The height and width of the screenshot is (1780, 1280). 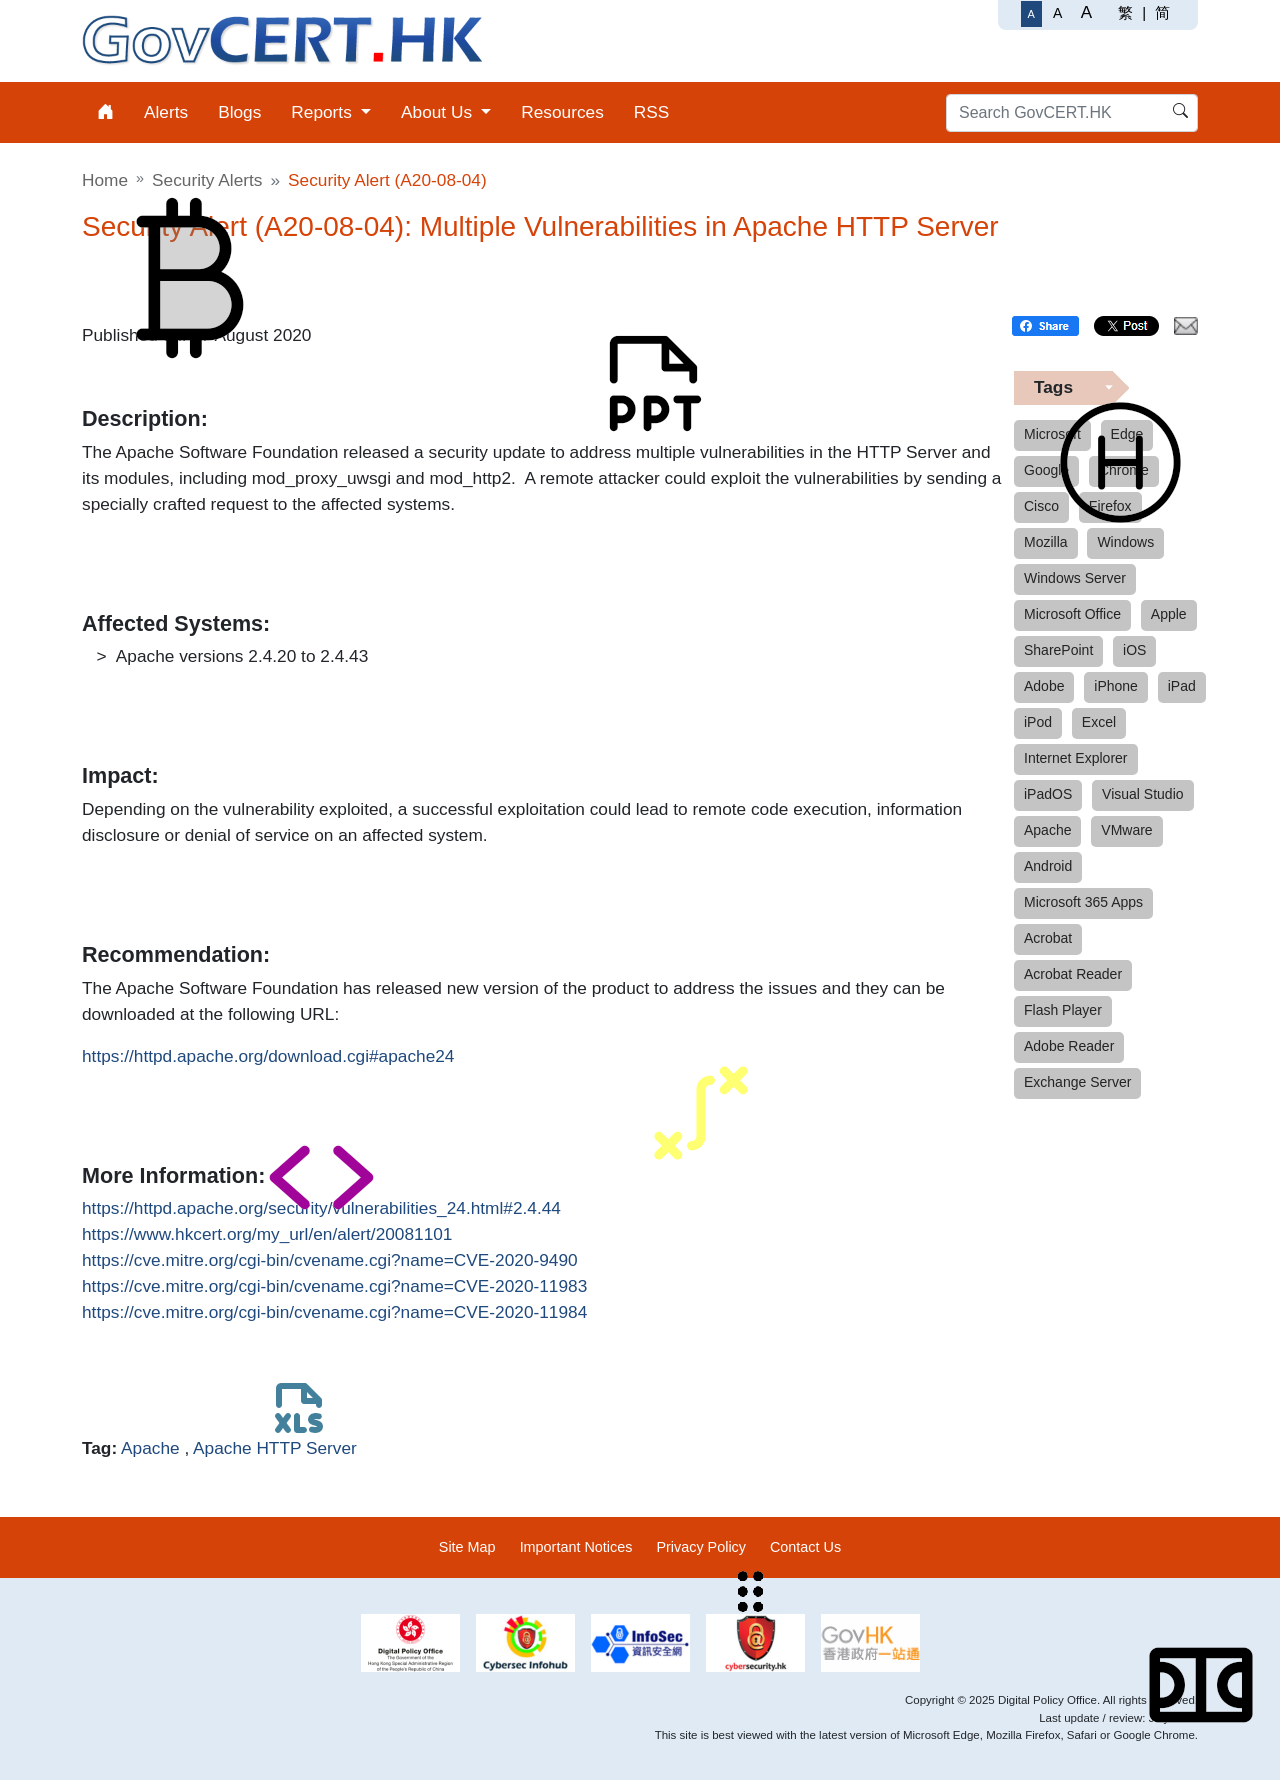 I want to click on indicates a hospital or helipad location, so click(x=1120, y=462).